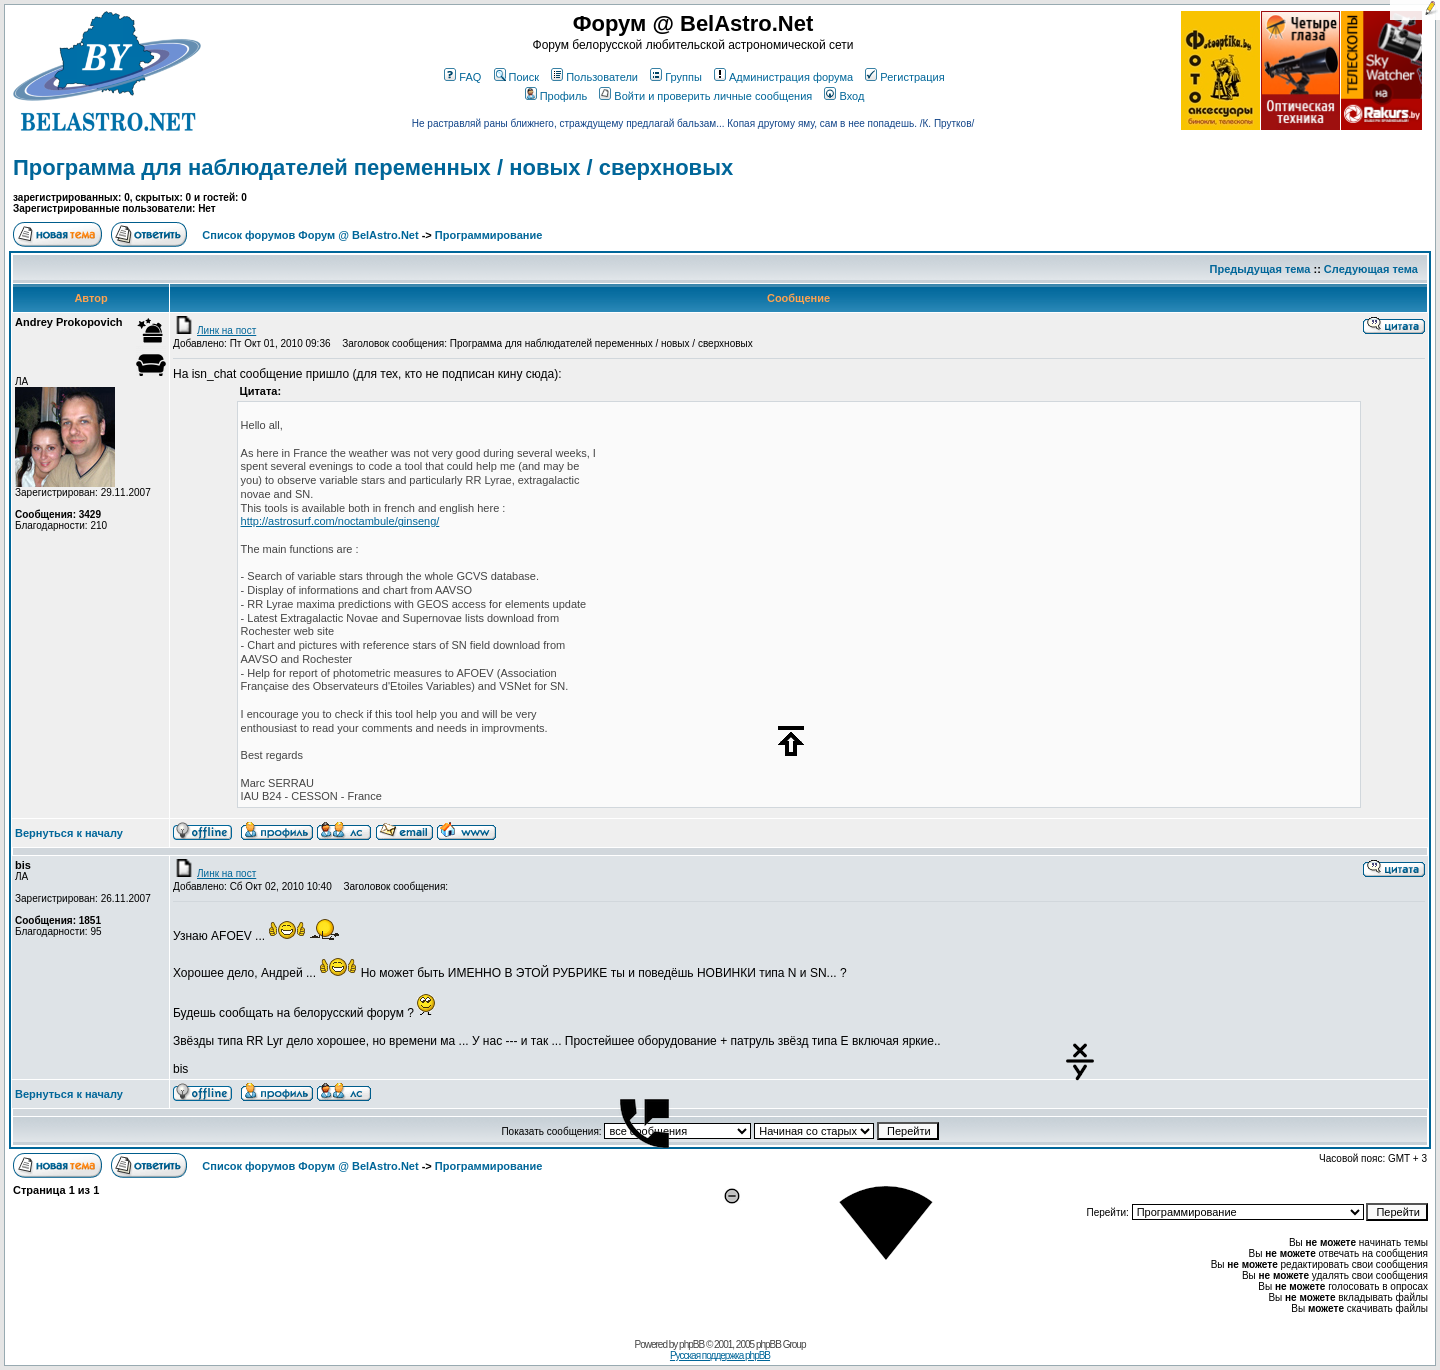  What do you see at coordinates (1080, 1061) in the screenshot?
I see `perform division calculation` at bounding box center [1080, 1061].